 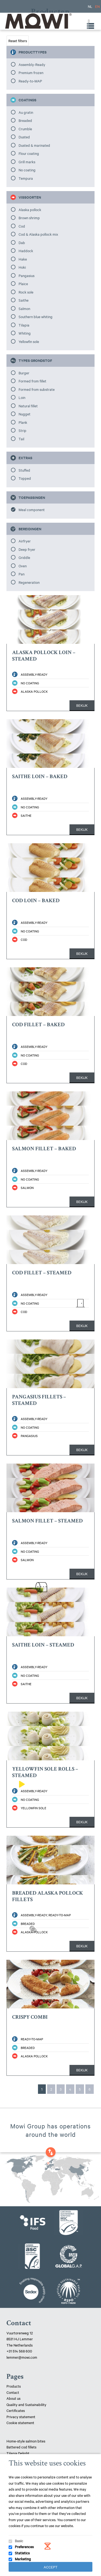 I want to click on indicates loading or processing in progress, so click(x=47, y=2546).